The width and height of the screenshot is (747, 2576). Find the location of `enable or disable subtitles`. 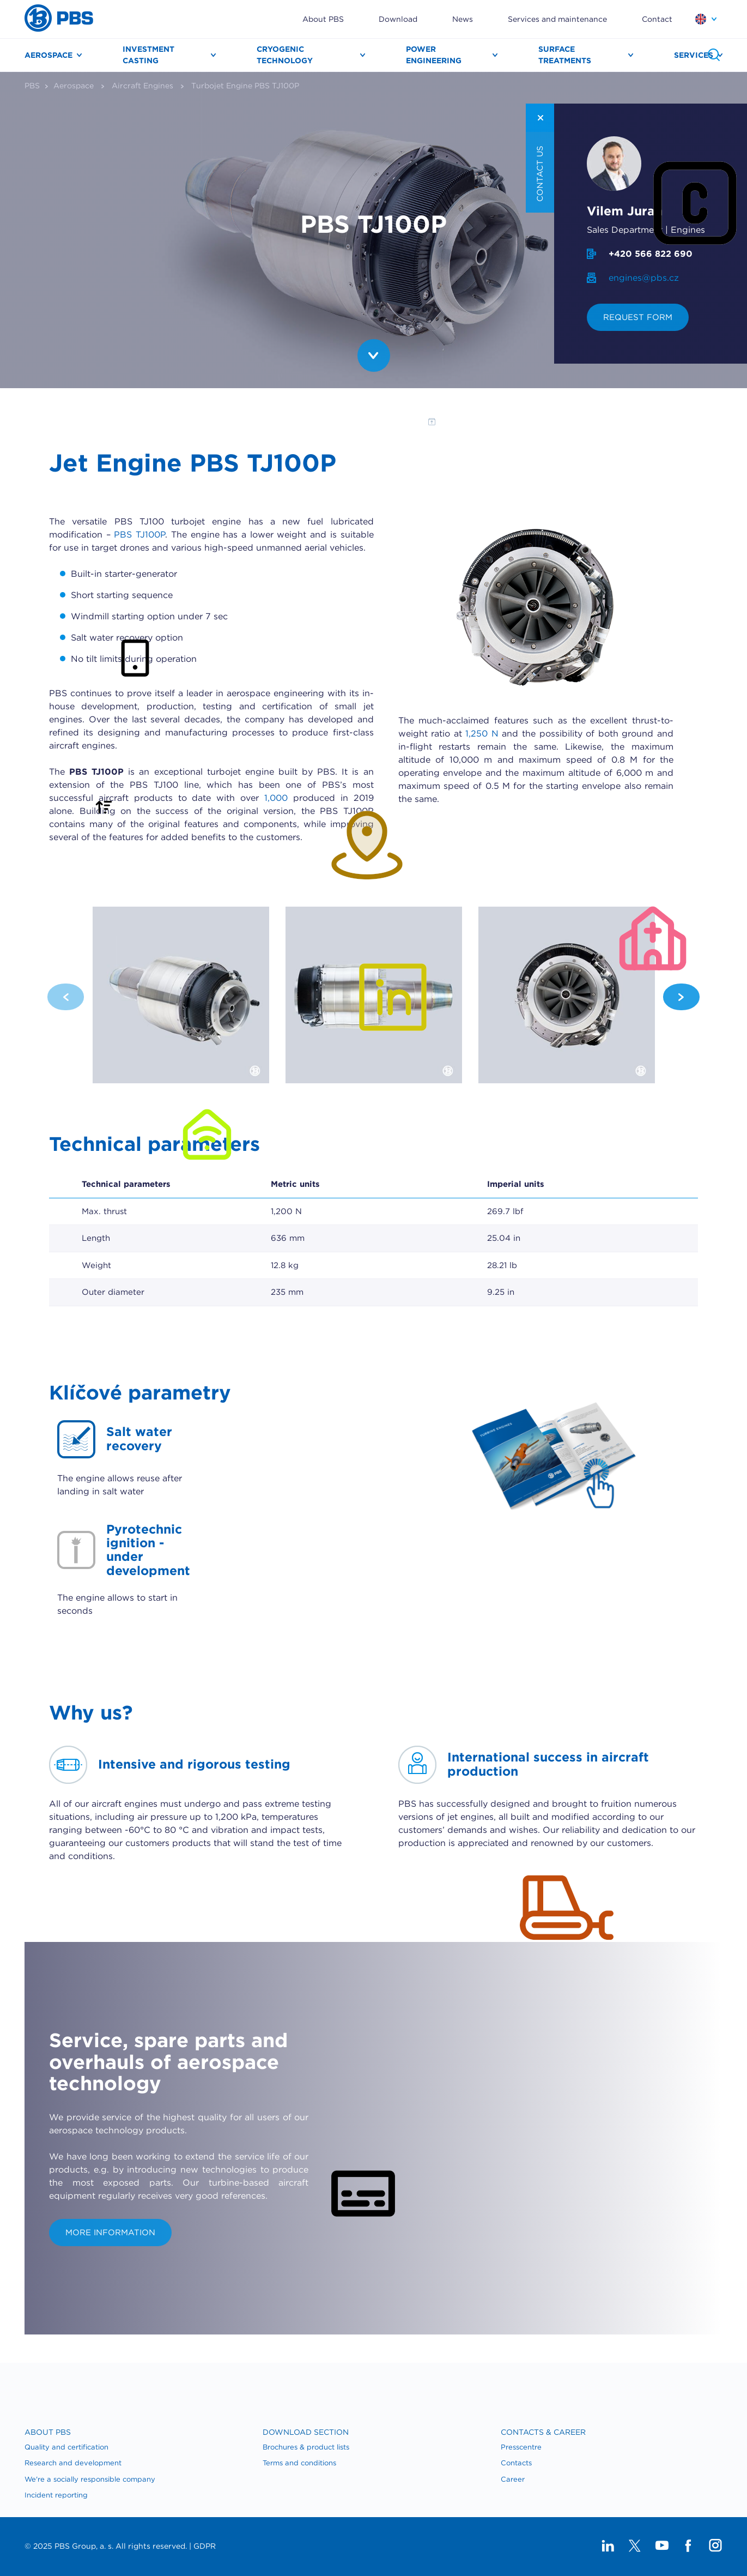

enable or disable subtitles is located at coordinates (363, 2193).